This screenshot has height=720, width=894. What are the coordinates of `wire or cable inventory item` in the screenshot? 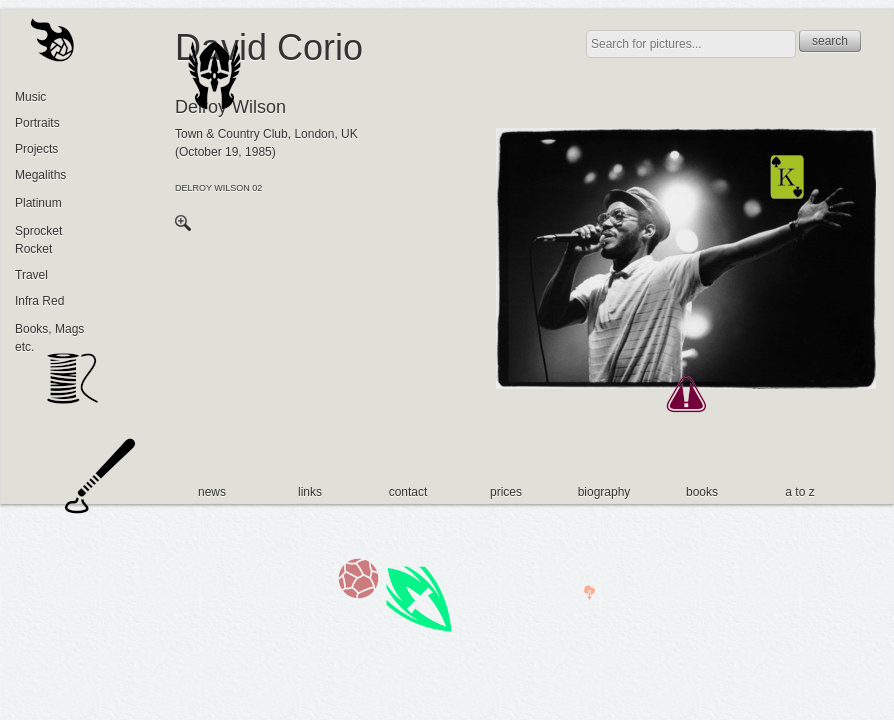 It's located at (72, 378).